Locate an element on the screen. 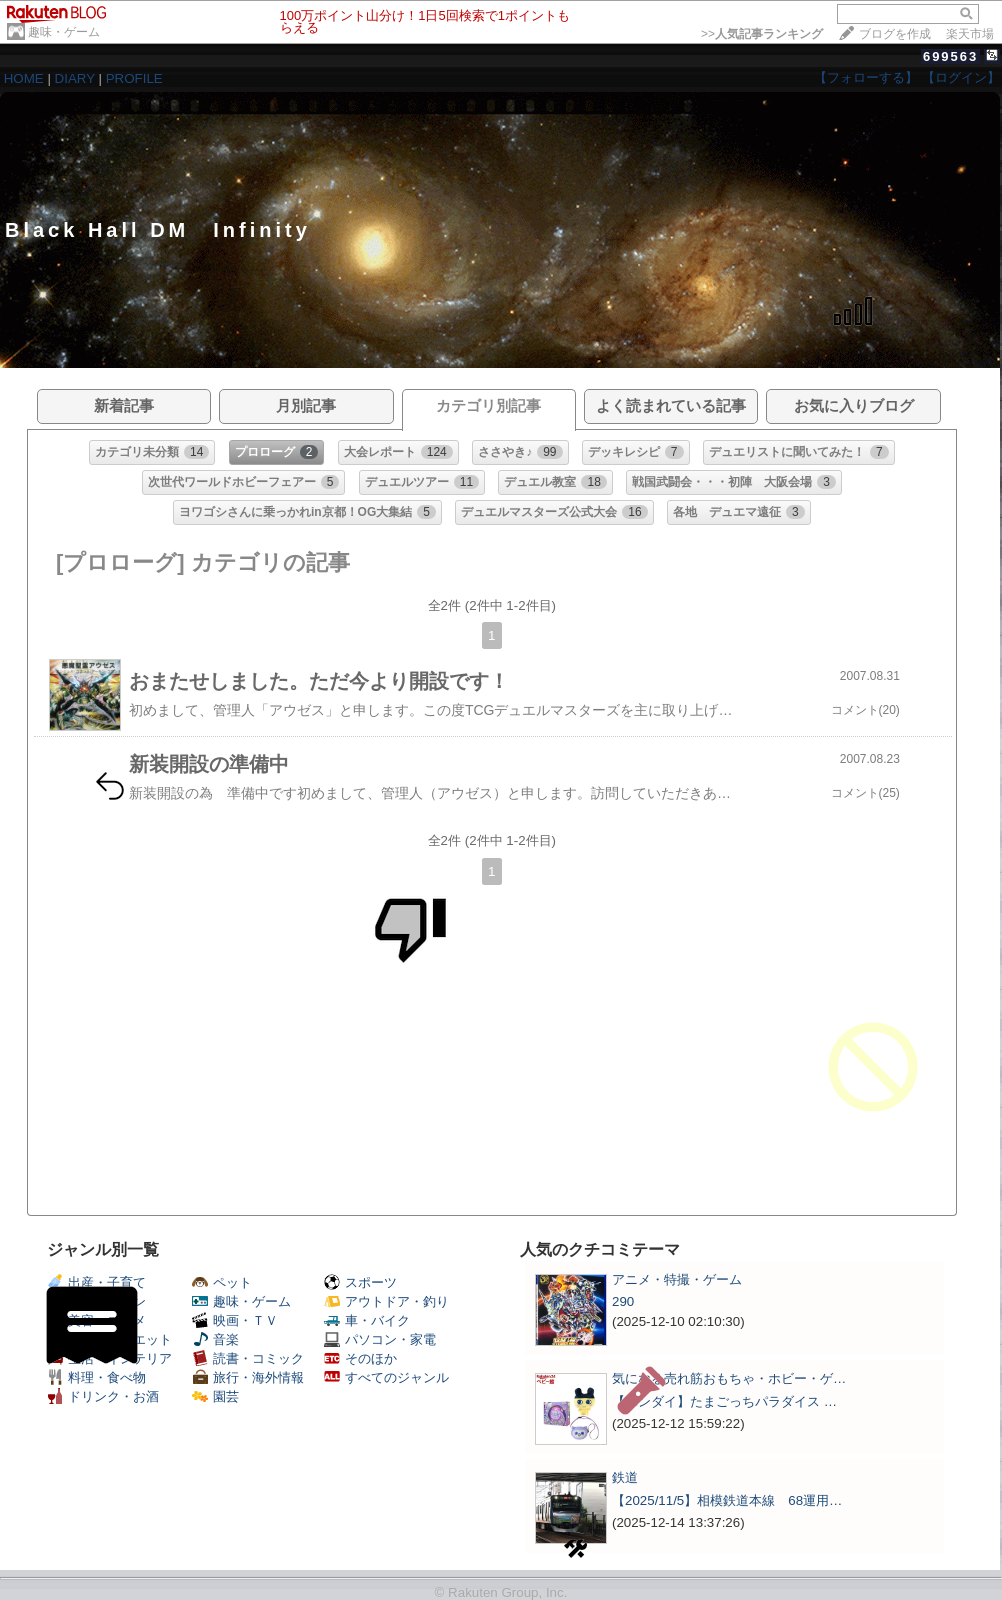 The image size is (1002, 1600). undo the last action is located at coordinates (110, 786).